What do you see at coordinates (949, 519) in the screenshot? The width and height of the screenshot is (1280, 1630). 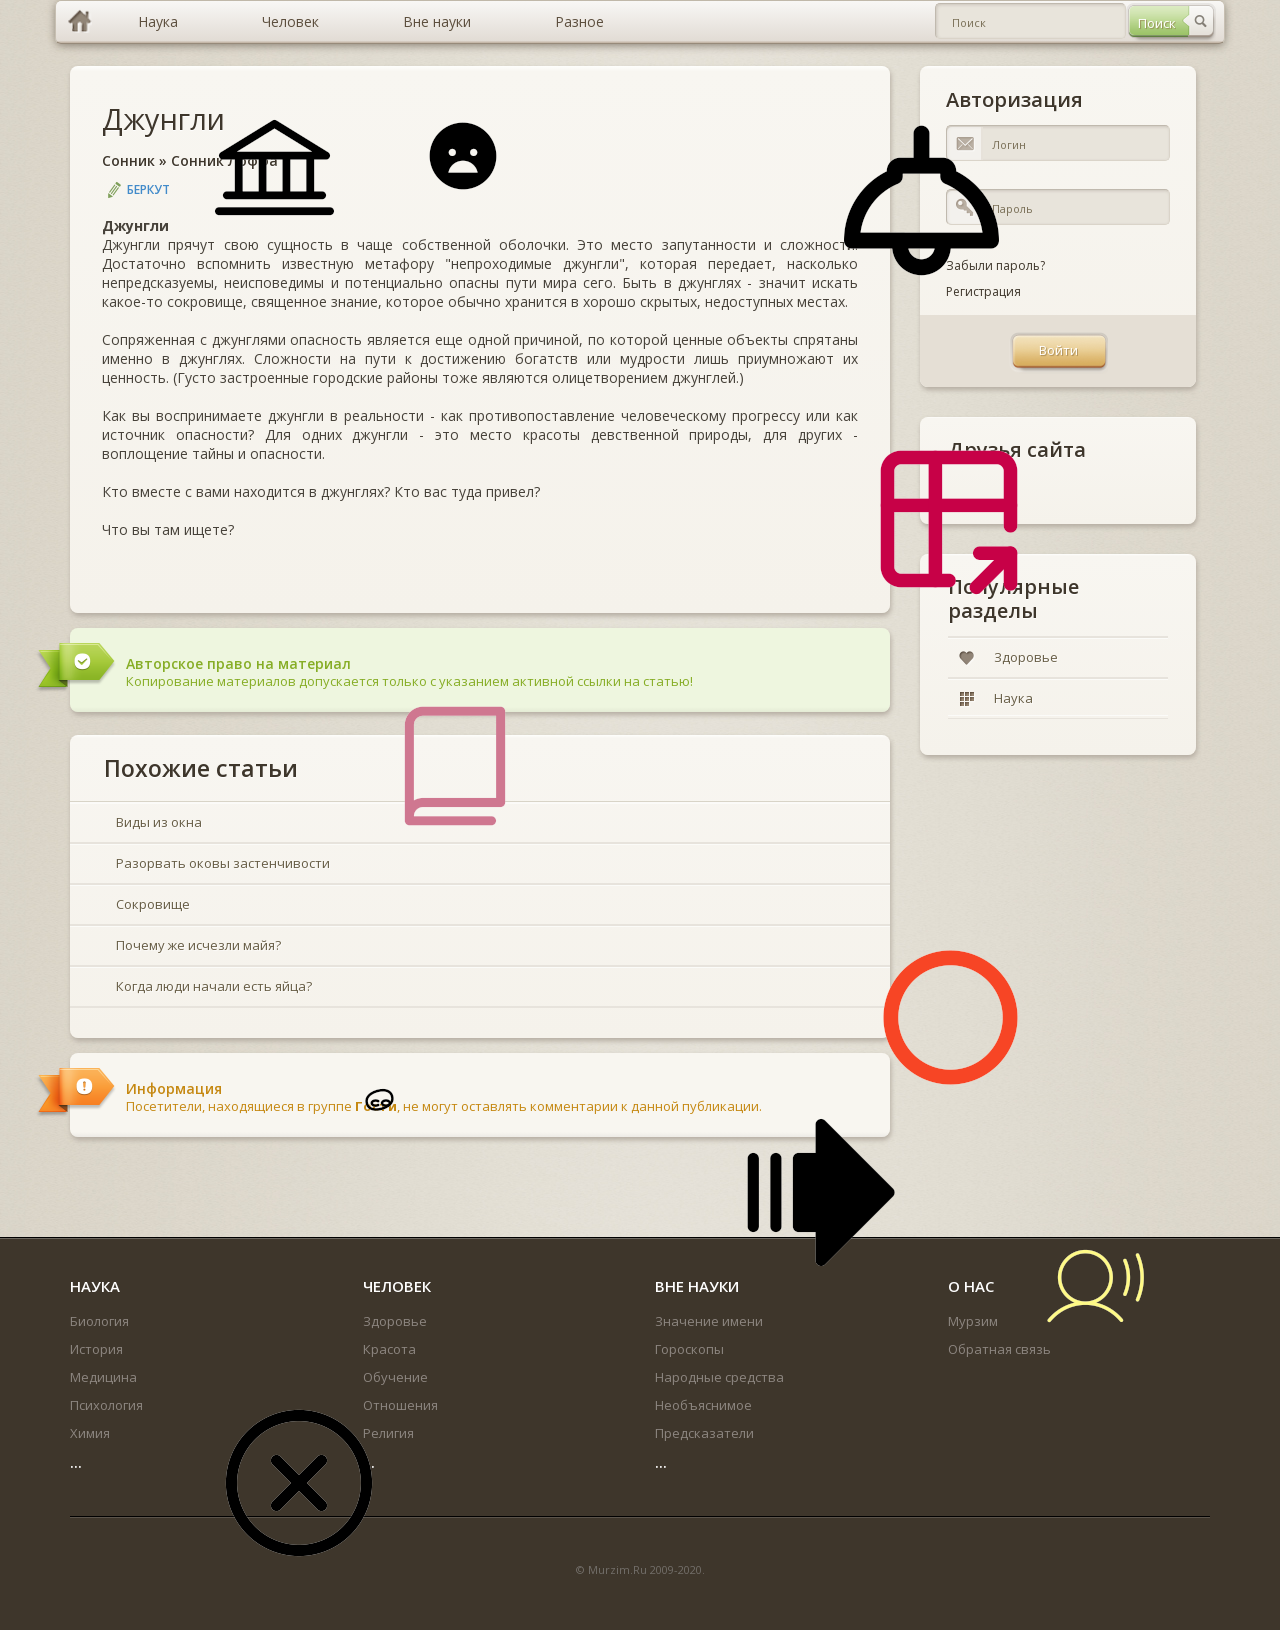 I see `share table or spreadsheet data` at bounding box center [949, 519].